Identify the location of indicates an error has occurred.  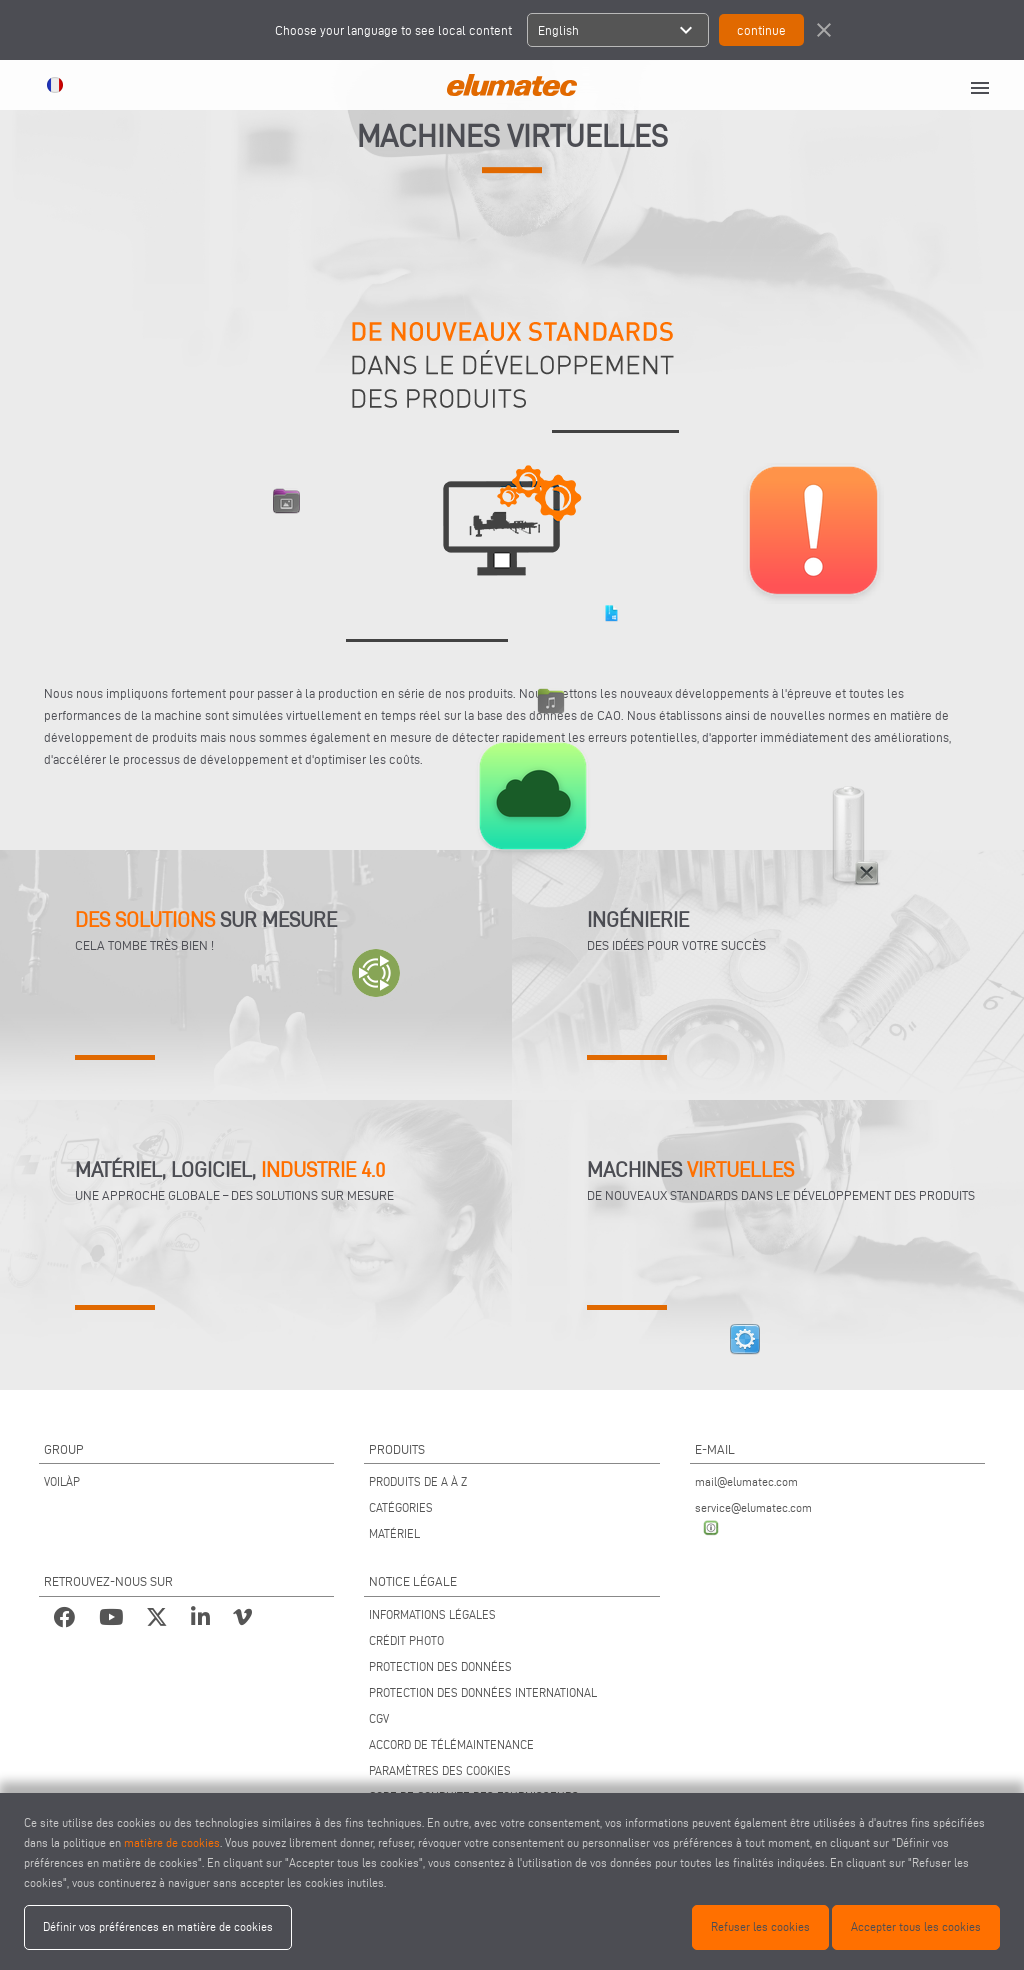
(813, 533).